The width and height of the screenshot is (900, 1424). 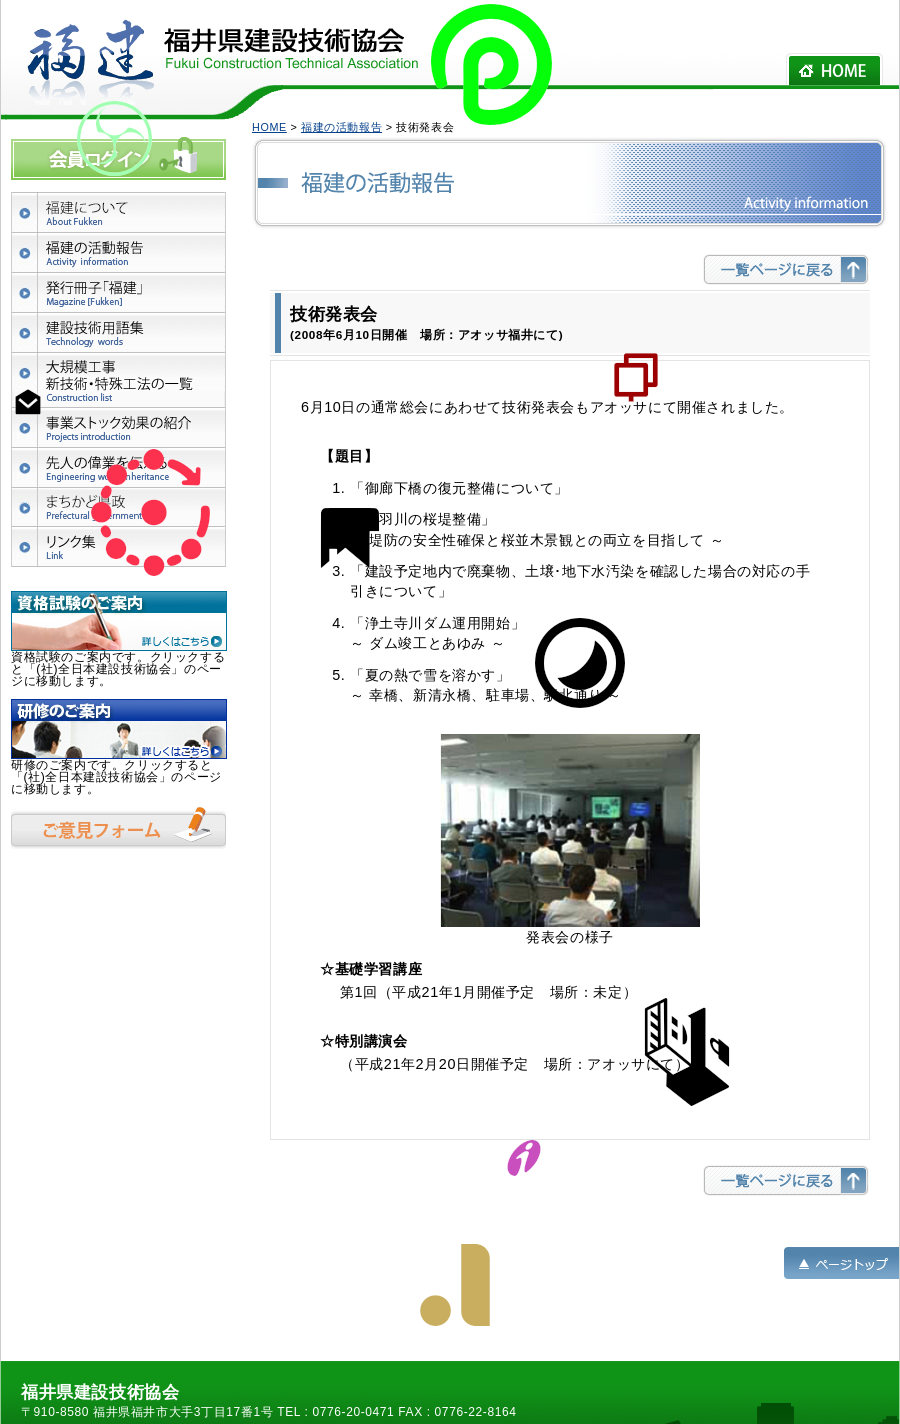 What do you see at coordinates (636, 375) in the screenshot?
I see `aed electrode pads for defibrillator device` at bounding box center [636, 375].